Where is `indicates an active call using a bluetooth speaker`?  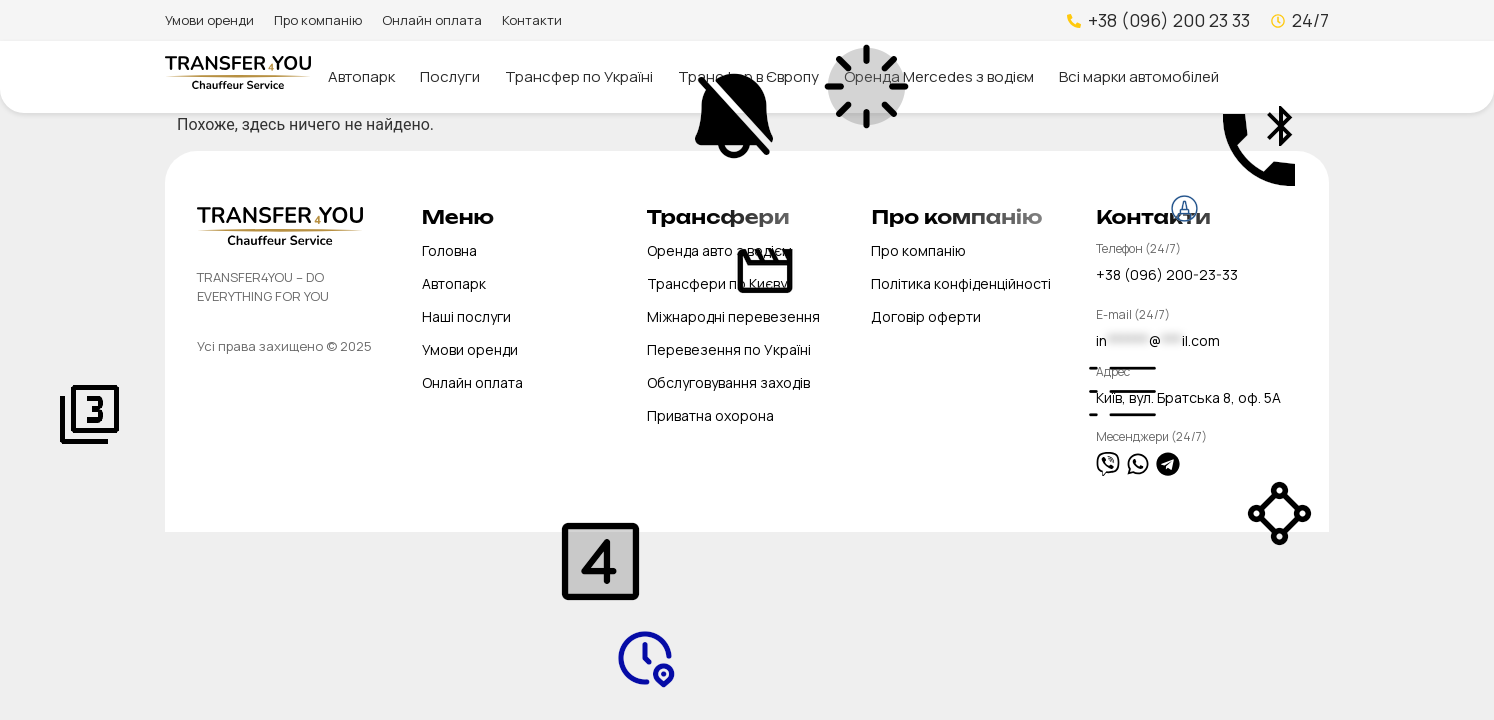 indicates an active call using a bluetooth speaker is located at coordinates (1259, 150).